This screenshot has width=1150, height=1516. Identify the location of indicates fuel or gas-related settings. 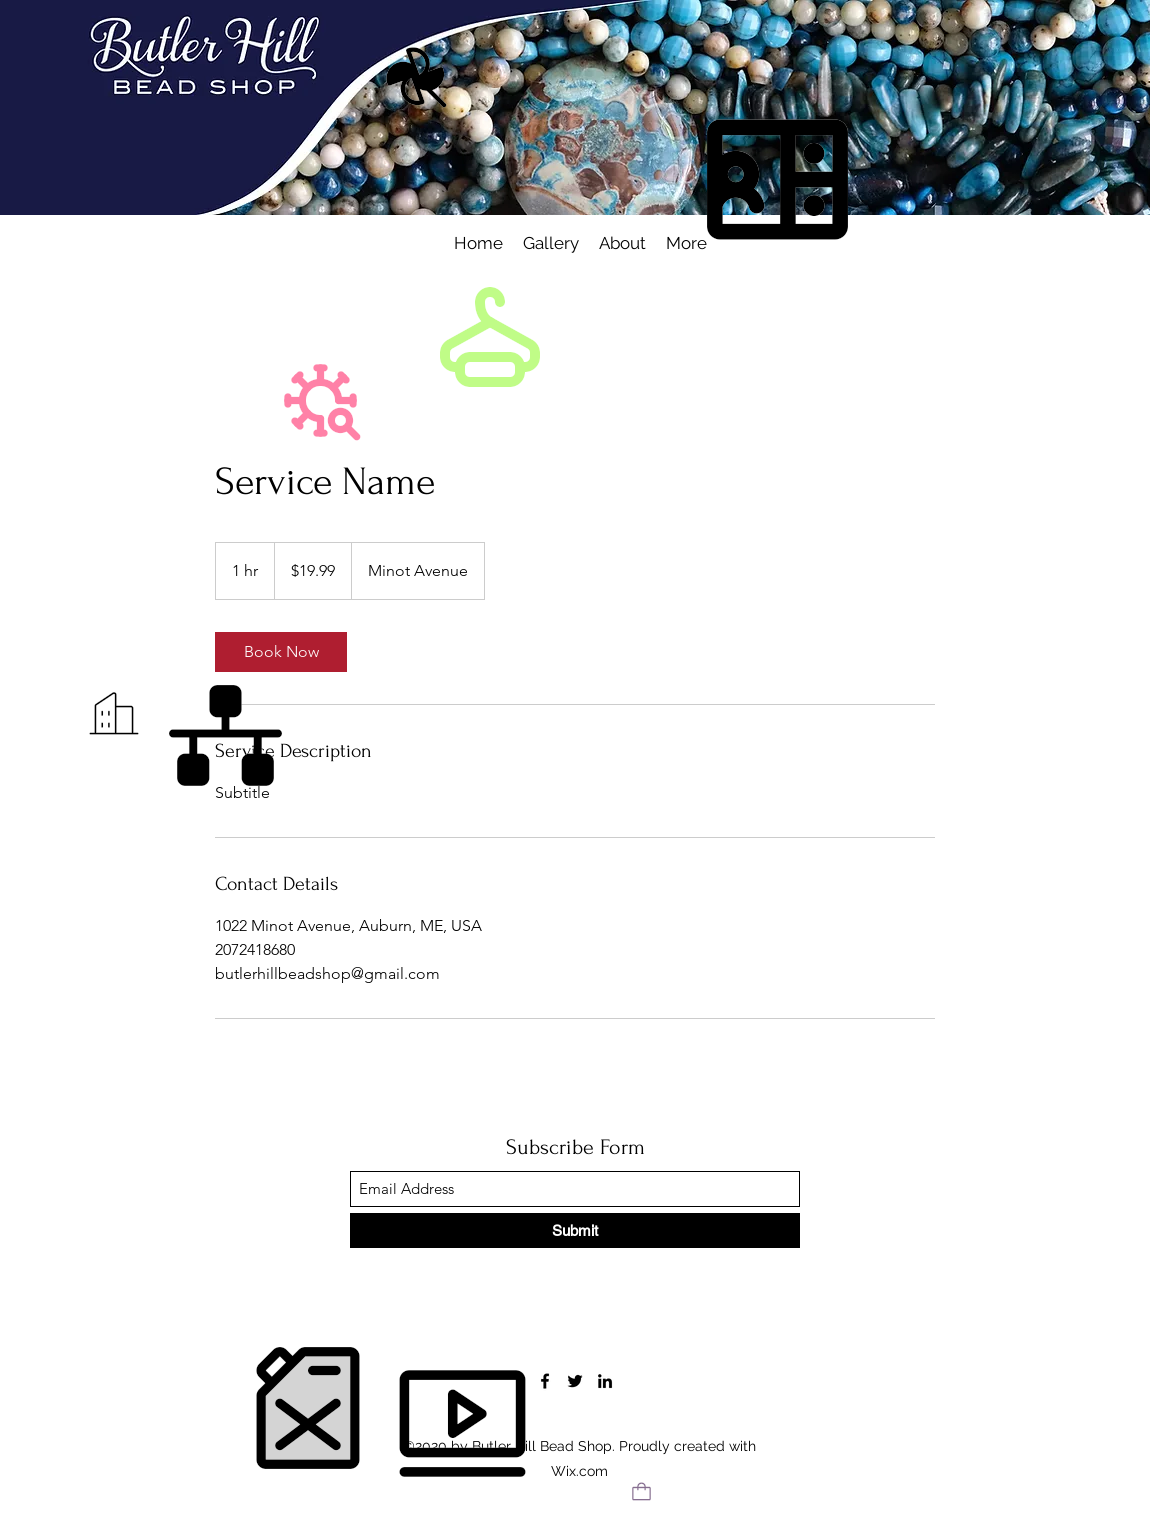
(308, 1408).